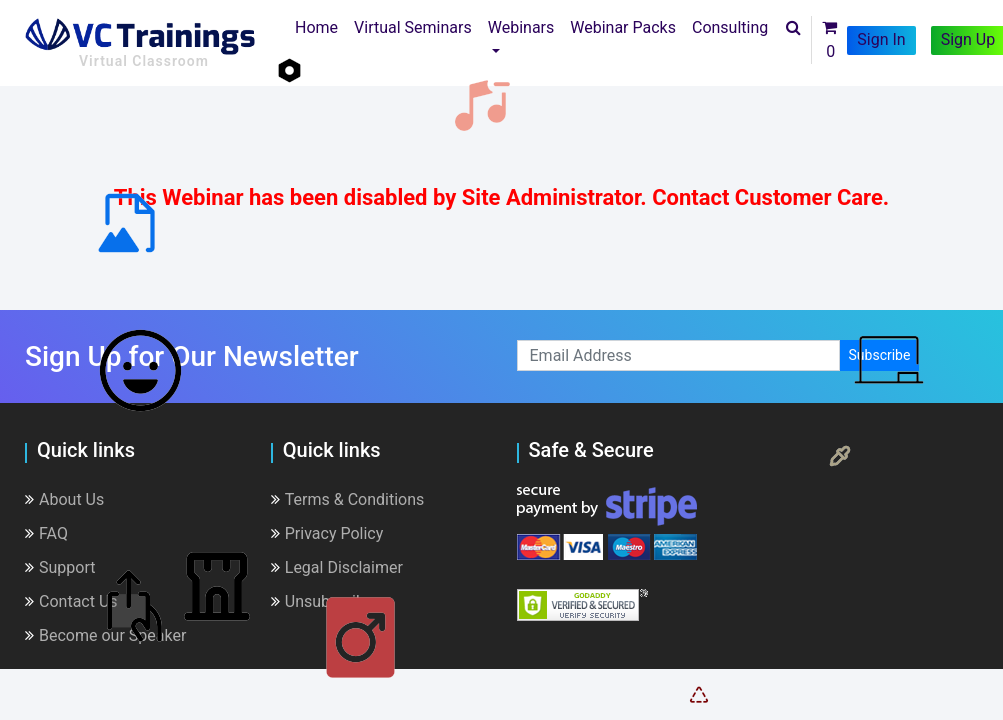  What do you see at coordinates (289, 70) in the screenshot?
I see `access settings or configuration options` at bounding box center [289, 70].